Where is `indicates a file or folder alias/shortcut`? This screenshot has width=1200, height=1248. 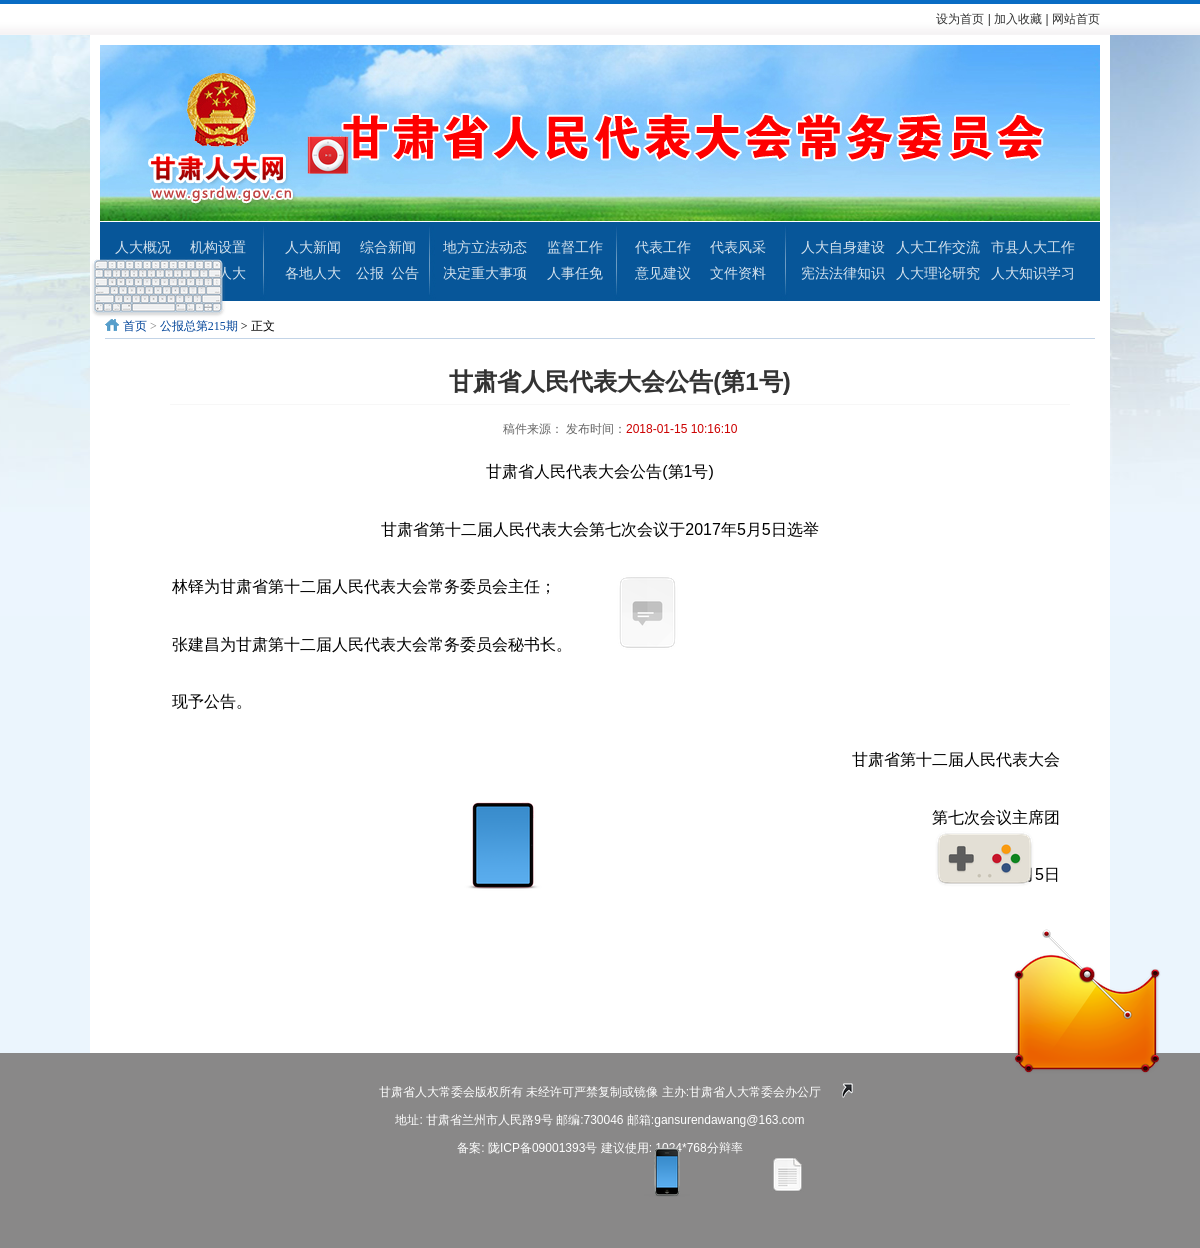
indicates a file or folder alias/shortcut is located at coordinates (884, 1055).